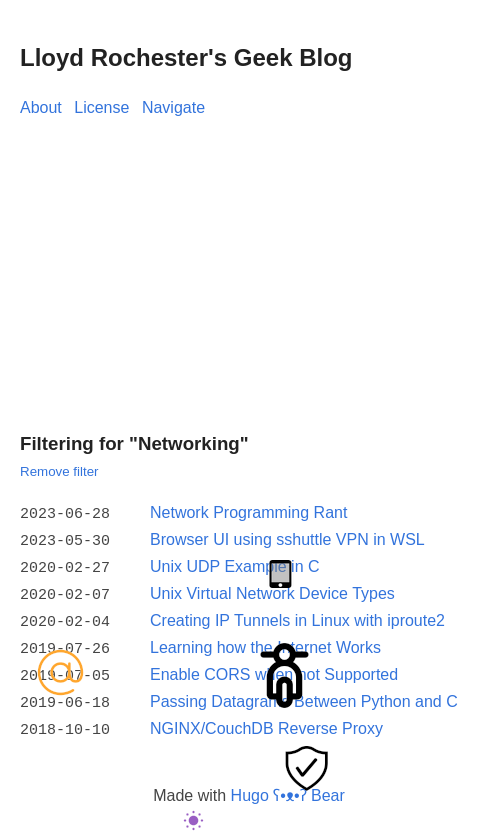  I want to click on indicates a trusted or verified workspace, so click(306, 768).